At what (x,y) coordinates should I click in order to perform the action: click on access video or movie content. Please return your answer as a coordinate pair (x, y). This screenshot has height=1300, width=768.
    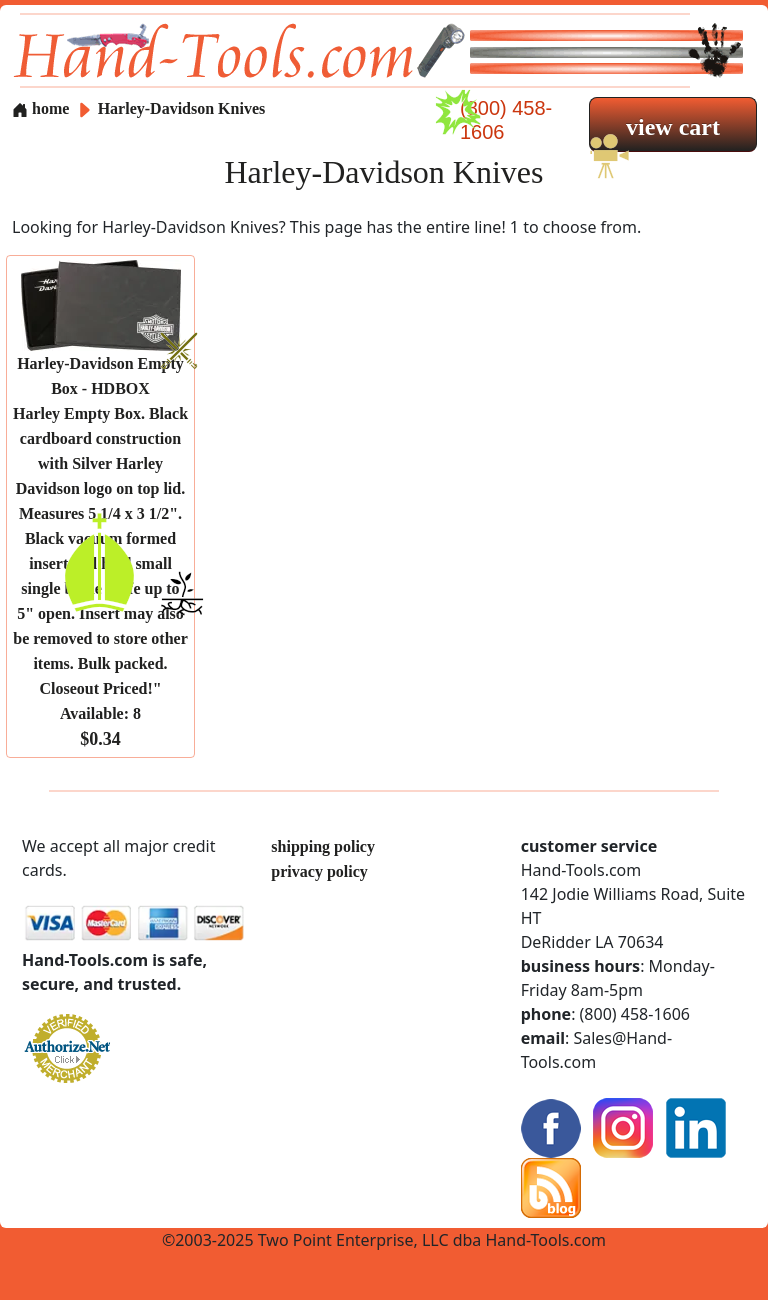
    Looking at the image, I should click on (609, 154).